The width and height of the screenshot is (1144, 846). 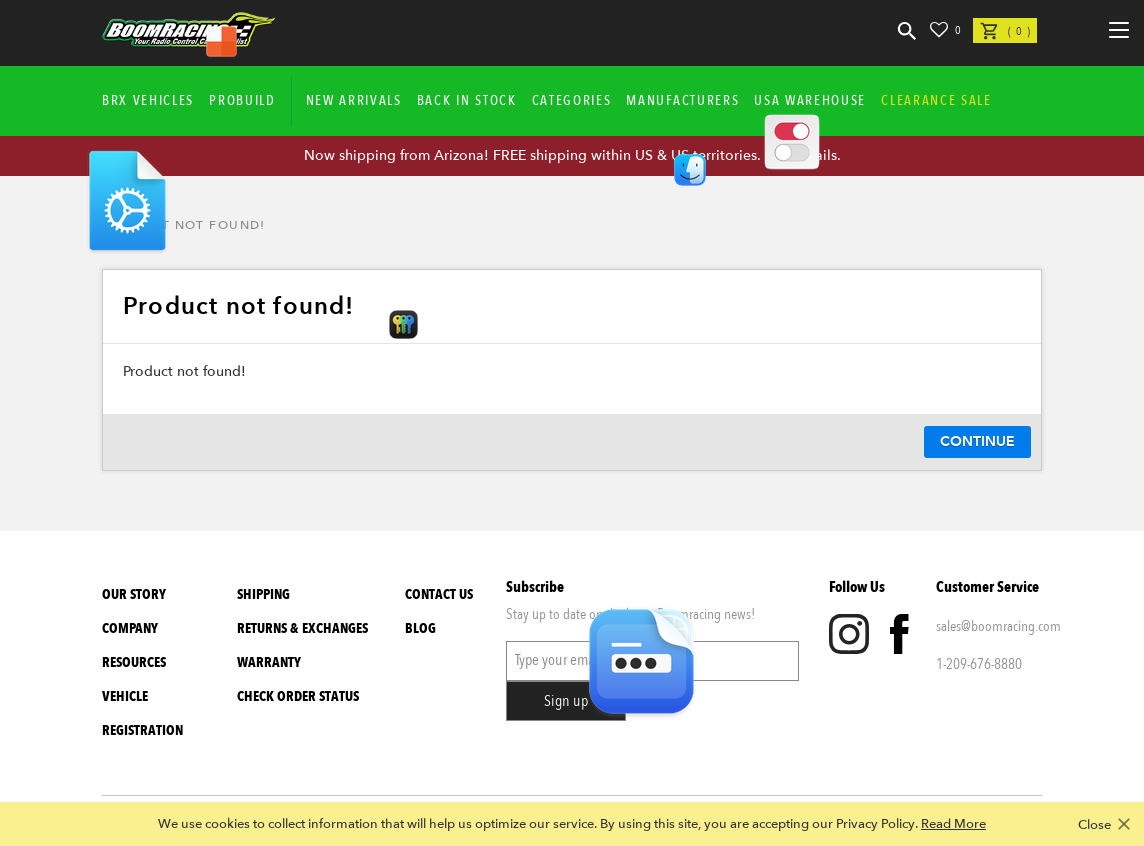 What do you see at coordinates (690, 170) in the screenshot?
I see `open Finder to browse files and folders` at bounding box center [690, 170].